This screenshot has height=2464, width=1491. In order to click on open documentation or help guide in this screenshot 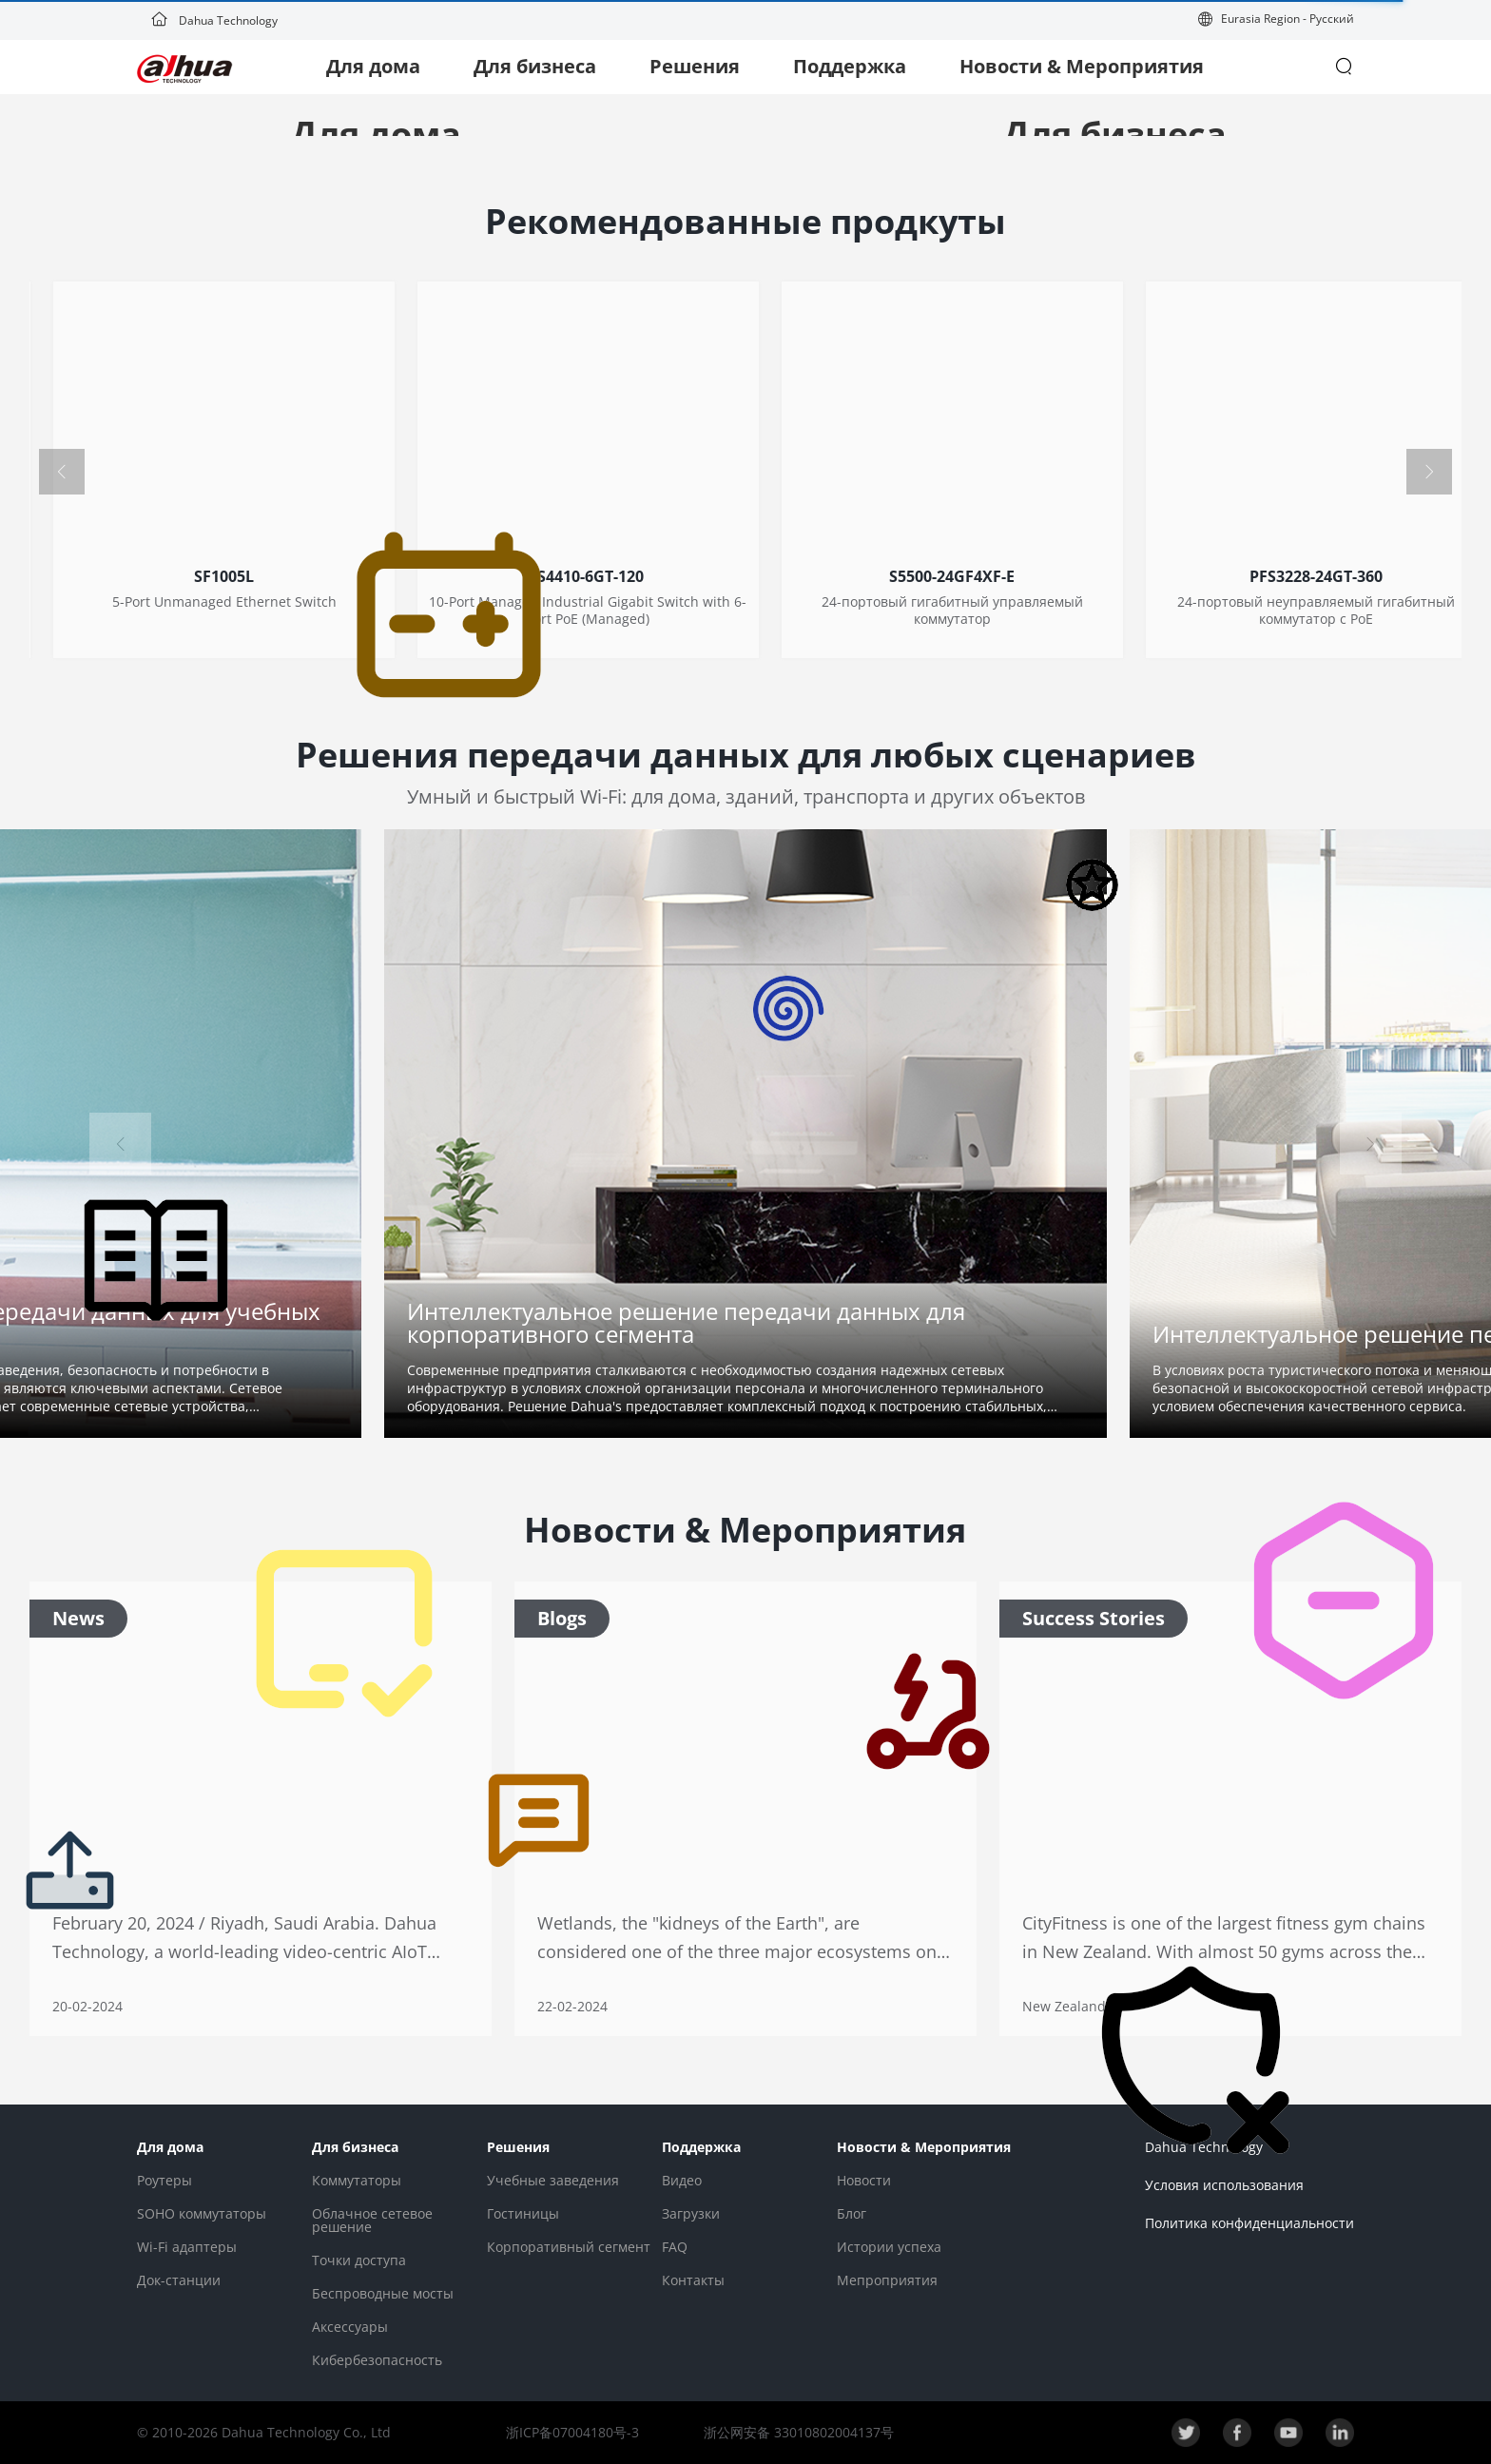, I will do `click(156, 1261)`.